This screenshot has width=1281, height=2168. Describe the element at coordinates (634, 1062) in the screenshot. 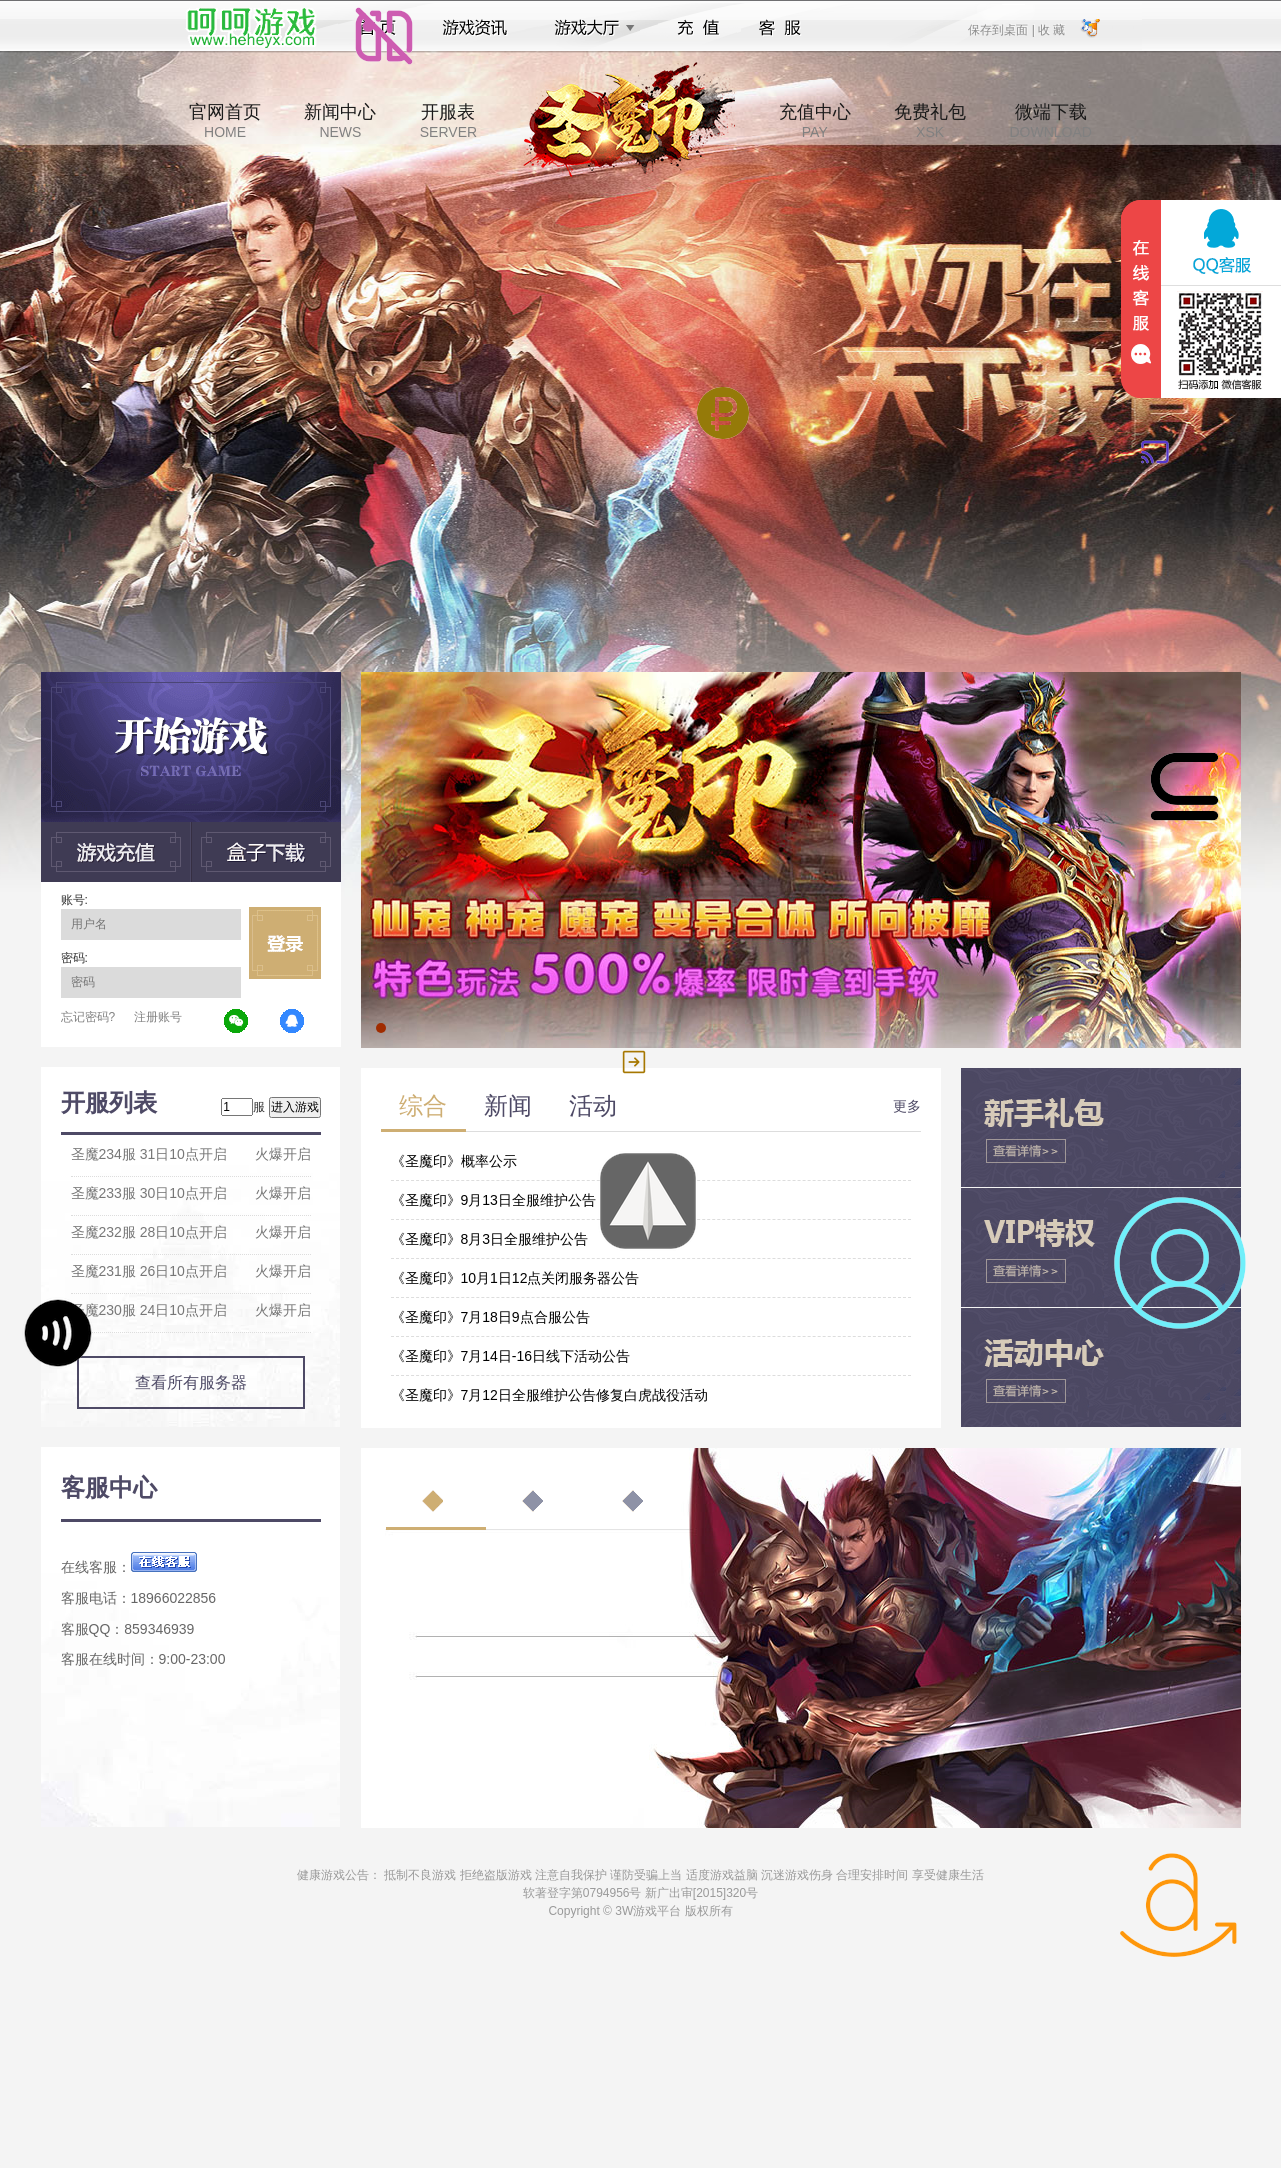

I see `navigate to the next page or section` at that location.